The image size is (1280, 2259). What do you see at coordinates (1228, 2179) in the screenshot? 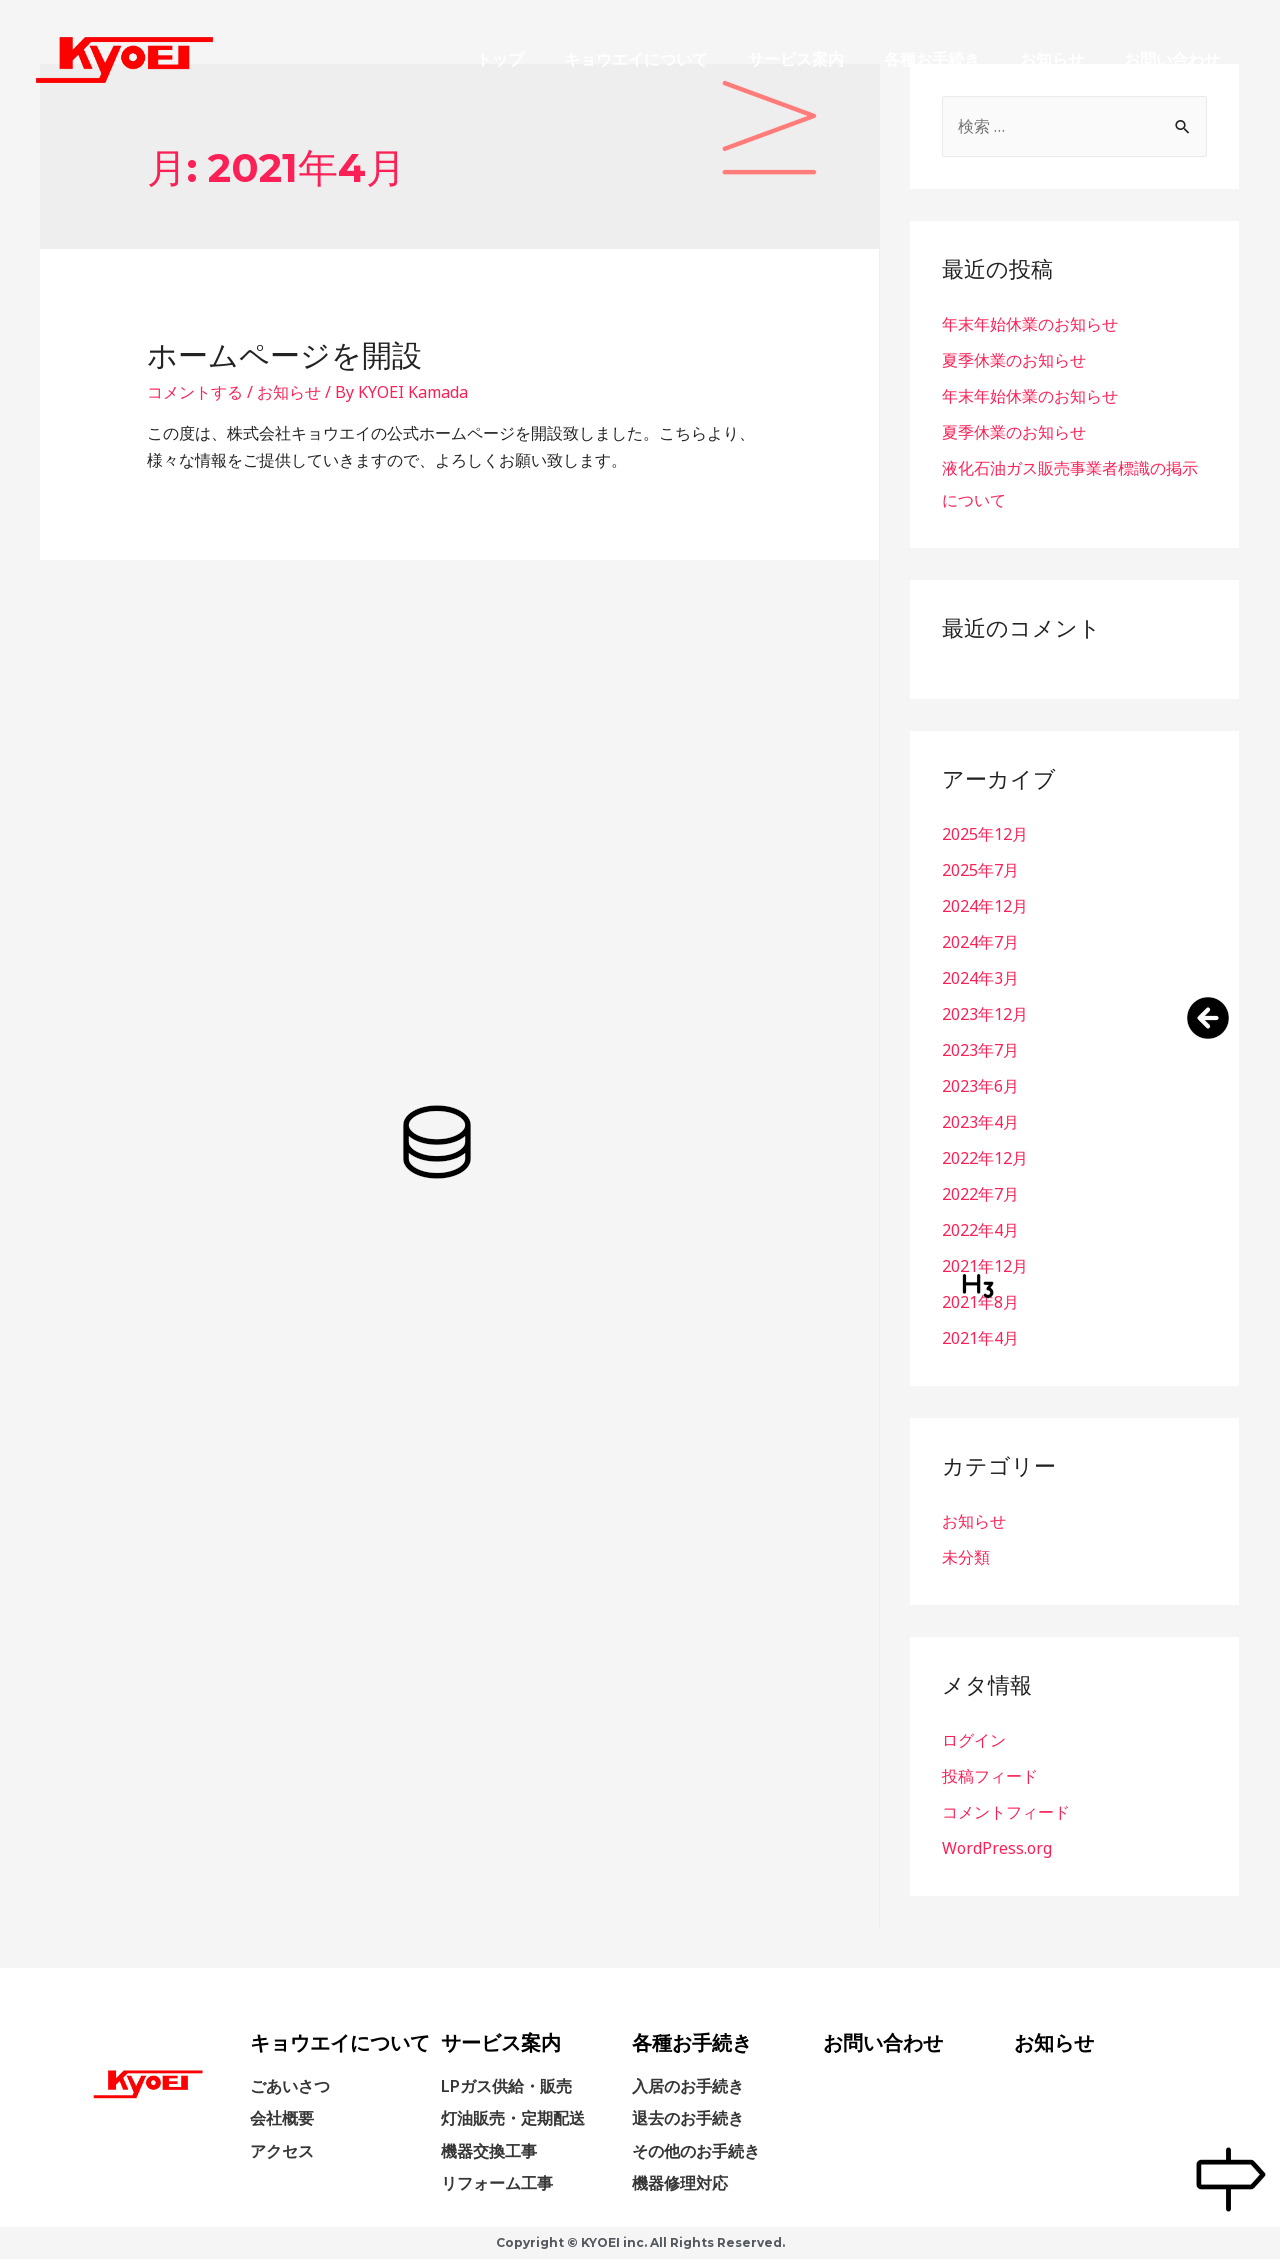
I see `navigate to directions or wayfinding` at bounding box center [1228, 2179].